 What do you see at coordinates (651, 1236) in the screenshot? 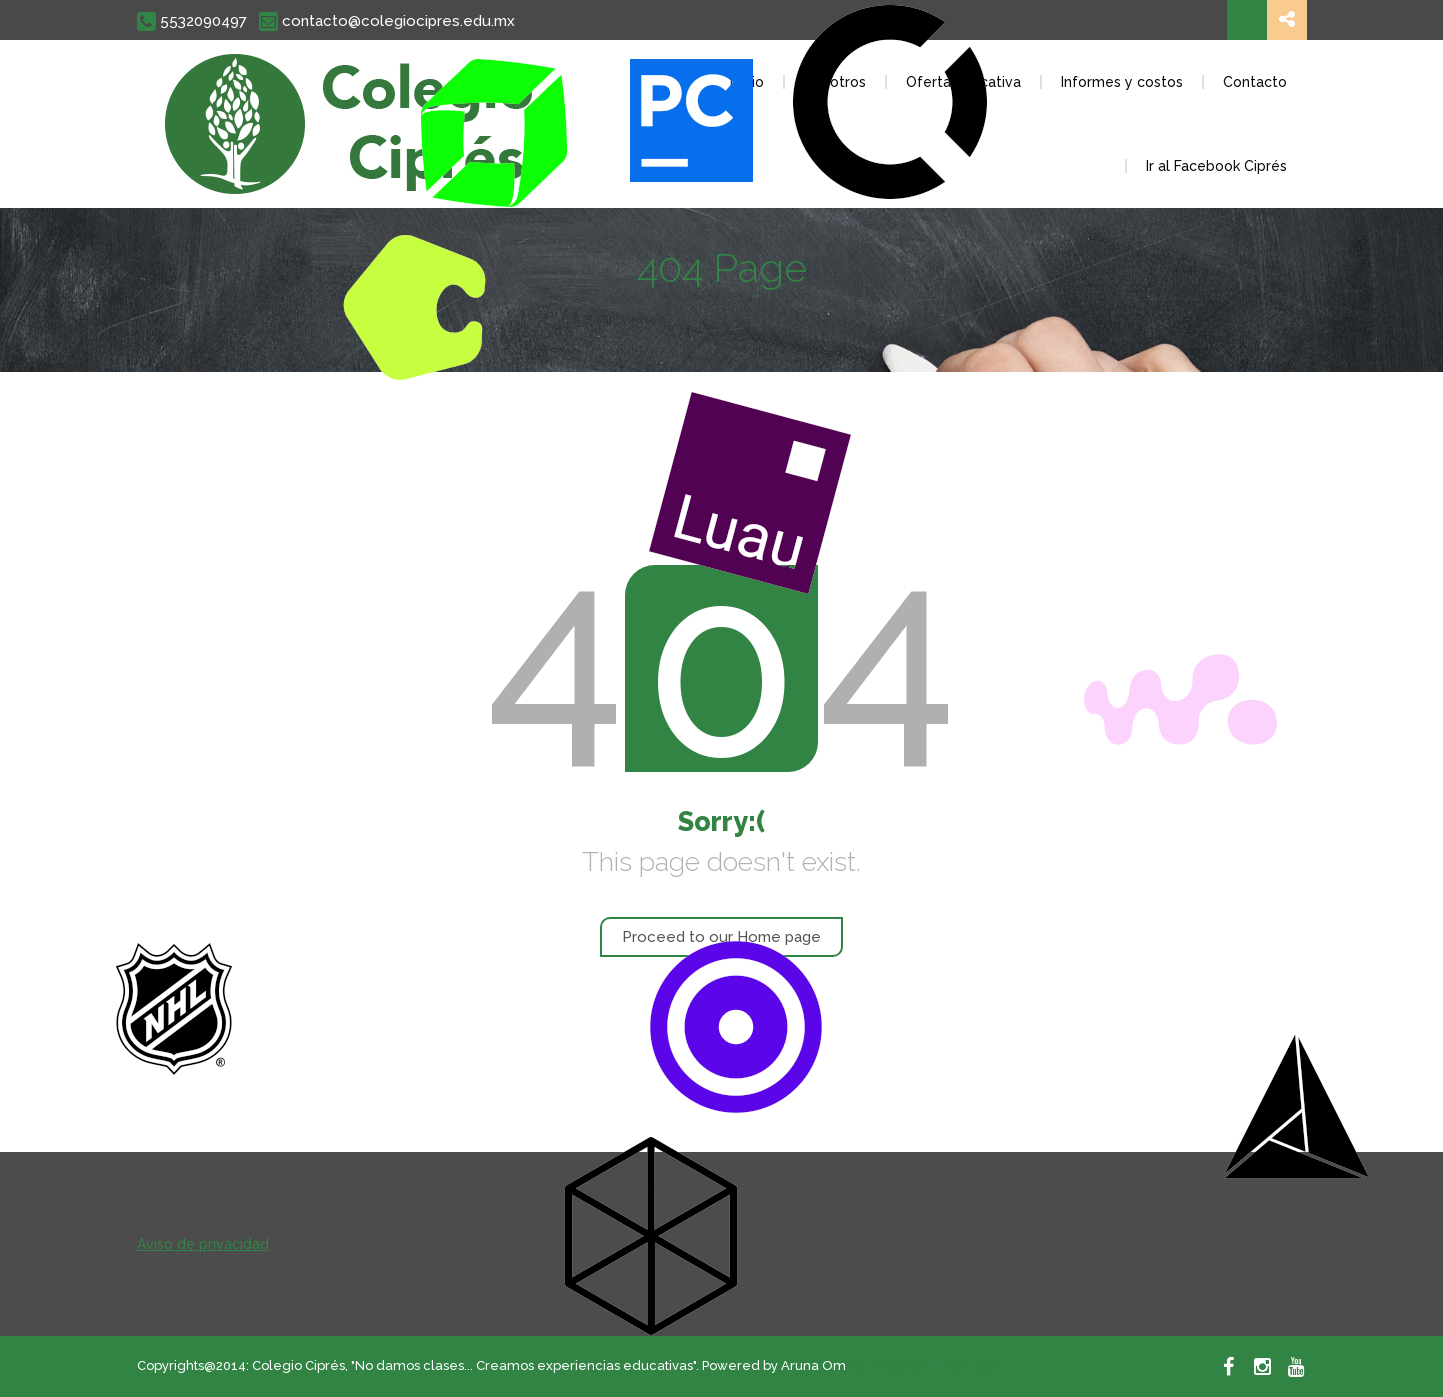
I see `vfairs virtual events platform logo` at bounding box center [651, 1236].